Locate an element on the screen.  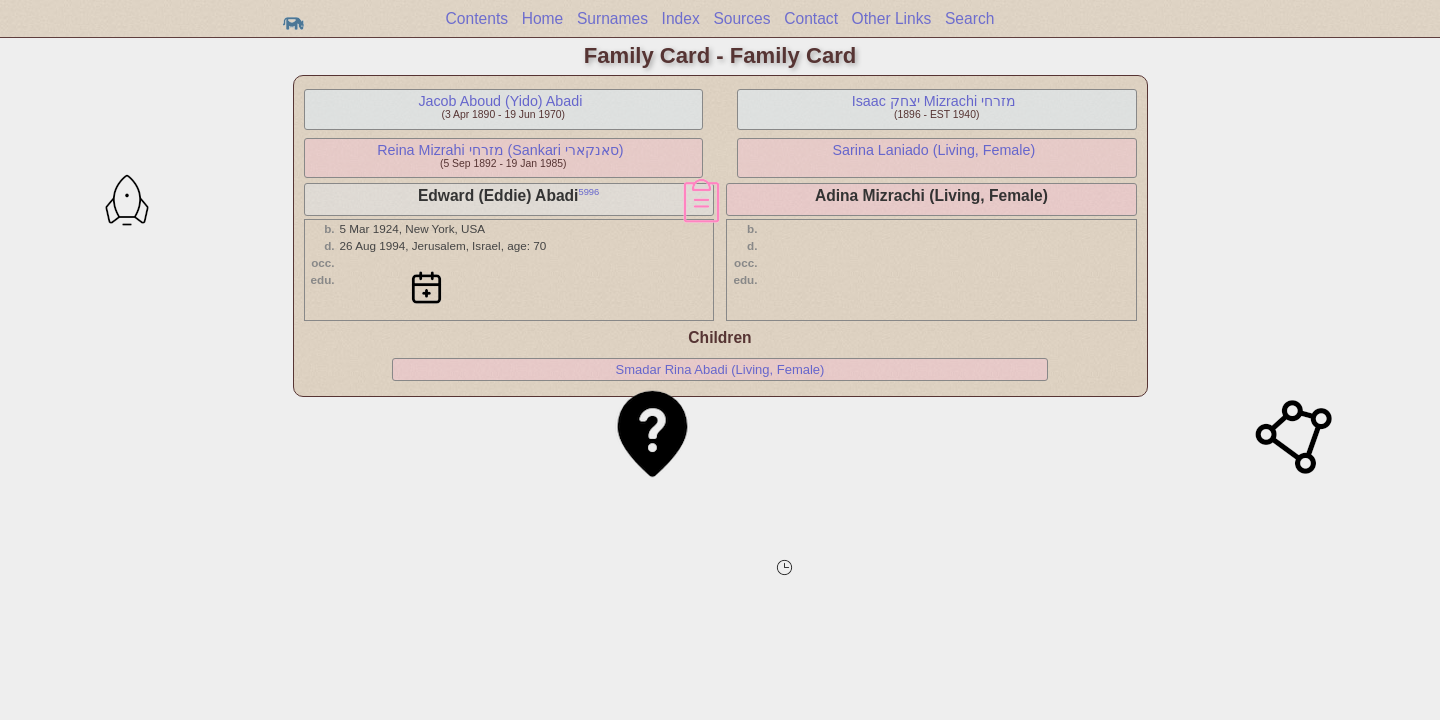
add a new event to calendar is located at coordinates (426, 287).